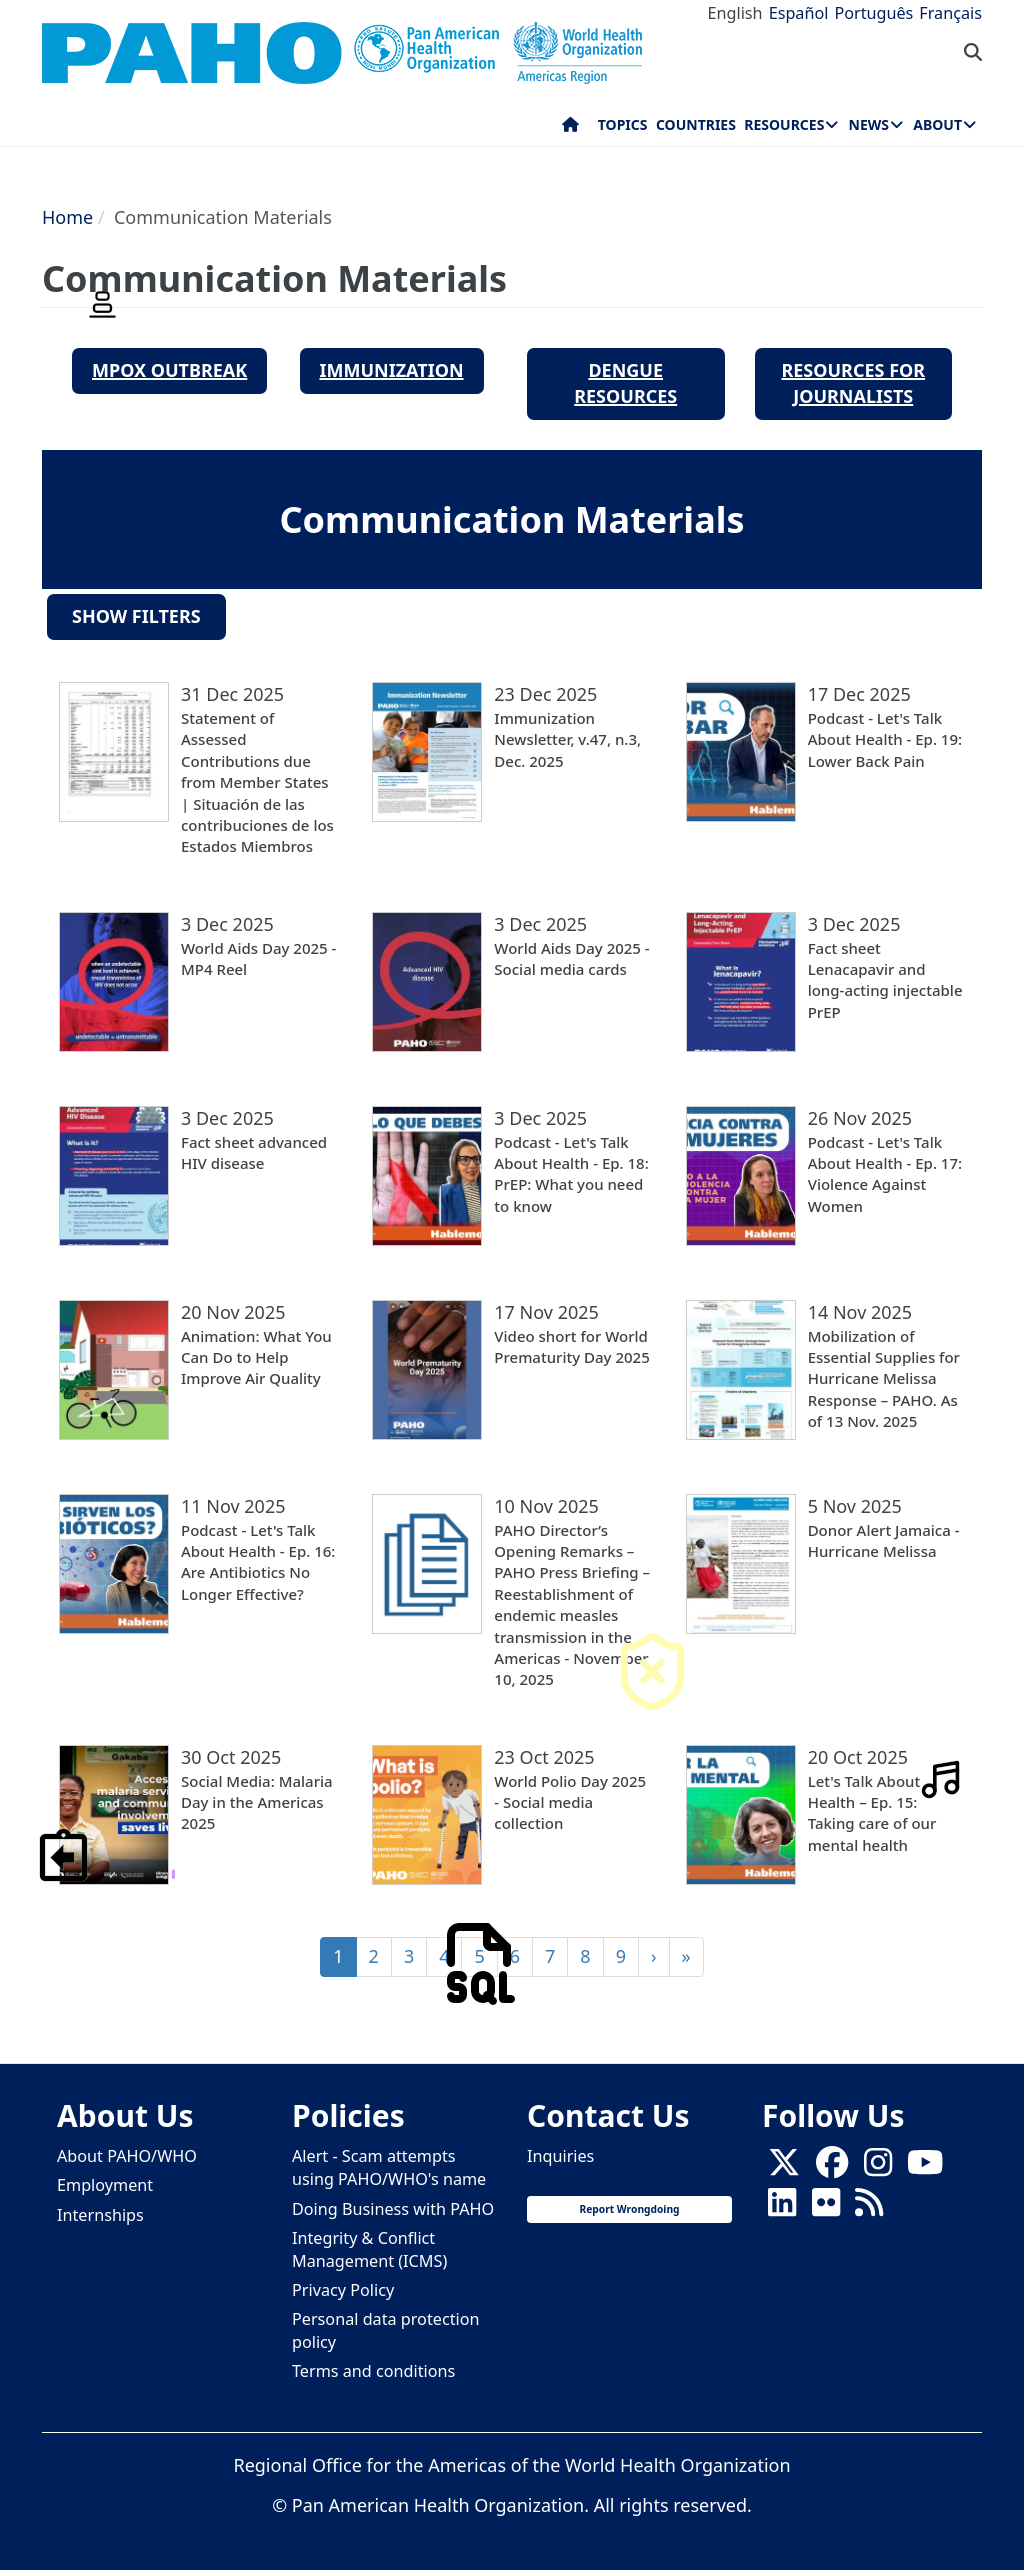 This screenshot has width=1024, height=2571. I want to click on return or send back an assignment, so click(63, 1857).